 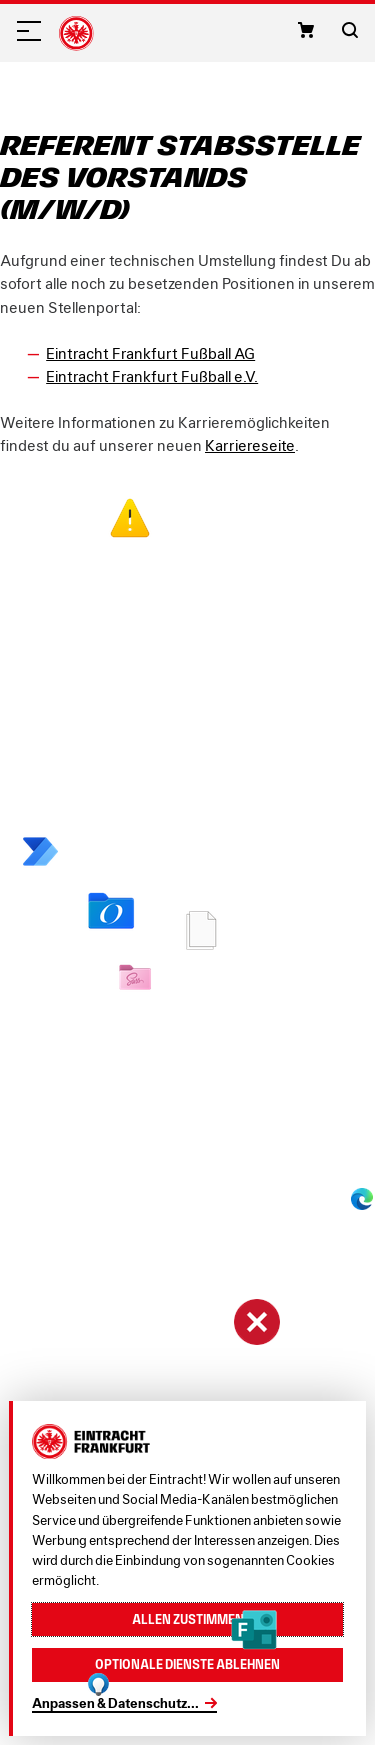 I want to click on dismiss or cancel a dialog, so click(x=257, y=1322).